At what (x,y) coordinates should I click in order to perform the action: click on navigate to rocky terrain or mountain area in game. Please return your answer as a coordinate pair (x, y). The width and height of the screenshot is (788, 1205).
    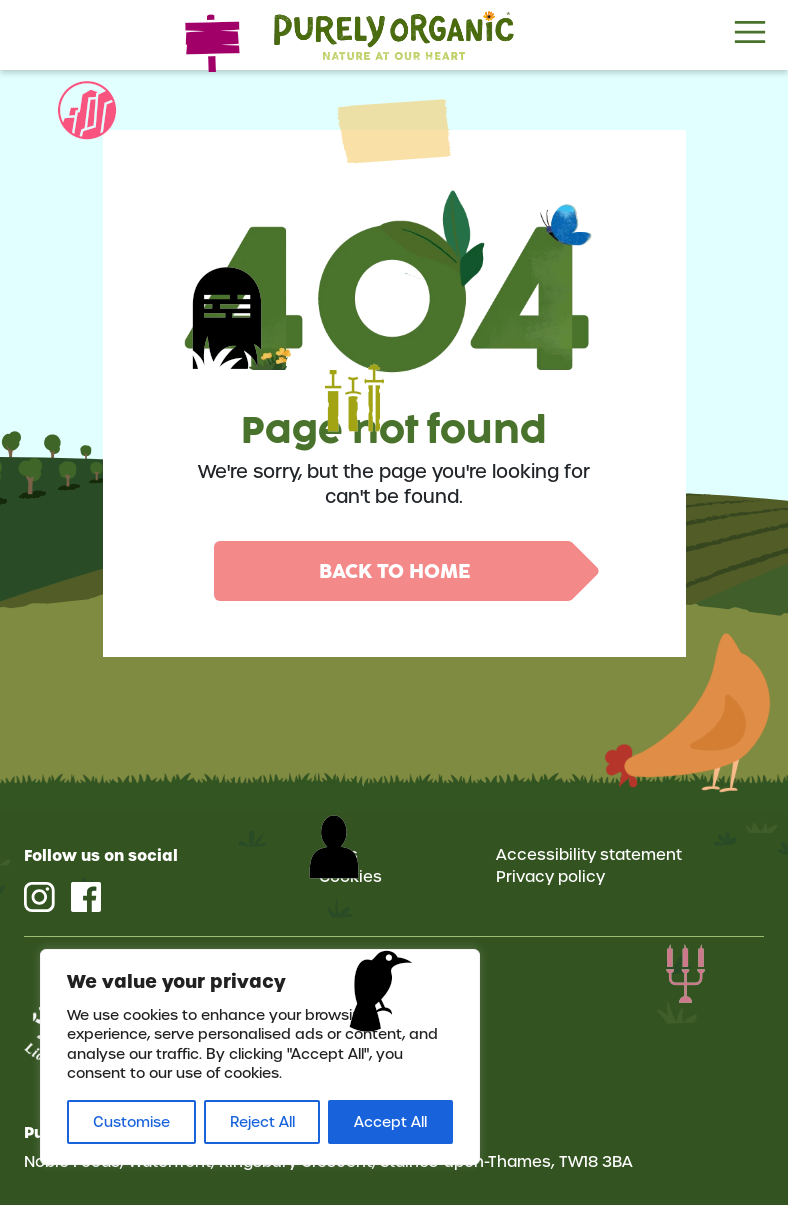
    Looking at the image, I should click on (87, 110).